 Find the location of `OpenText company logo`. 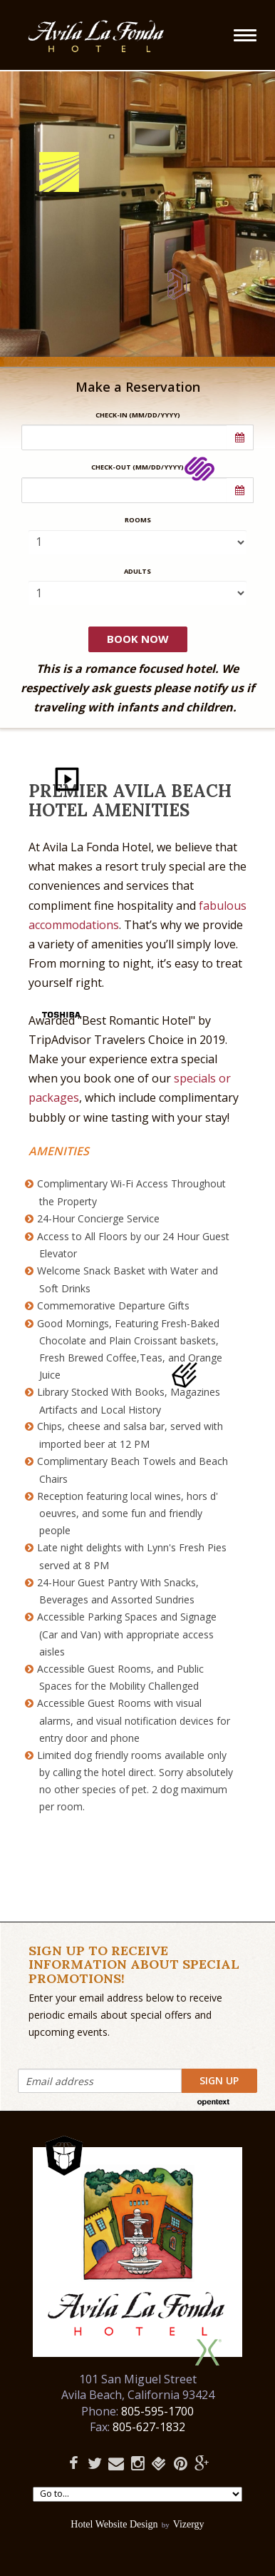

OpenText company logo is located at coordinates (213, 2102).